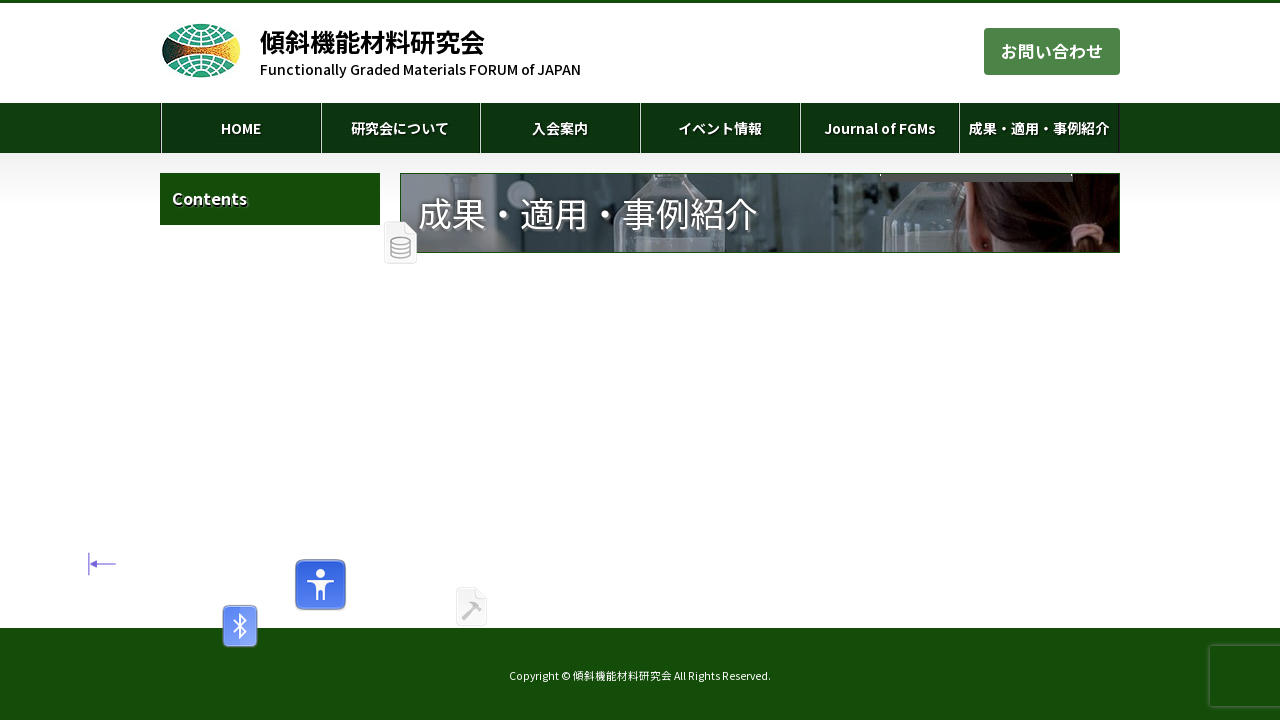  Describe the element at coordinates (102, 564) in the screenshot. I see `go to the first item in a list or sequence` at that location.